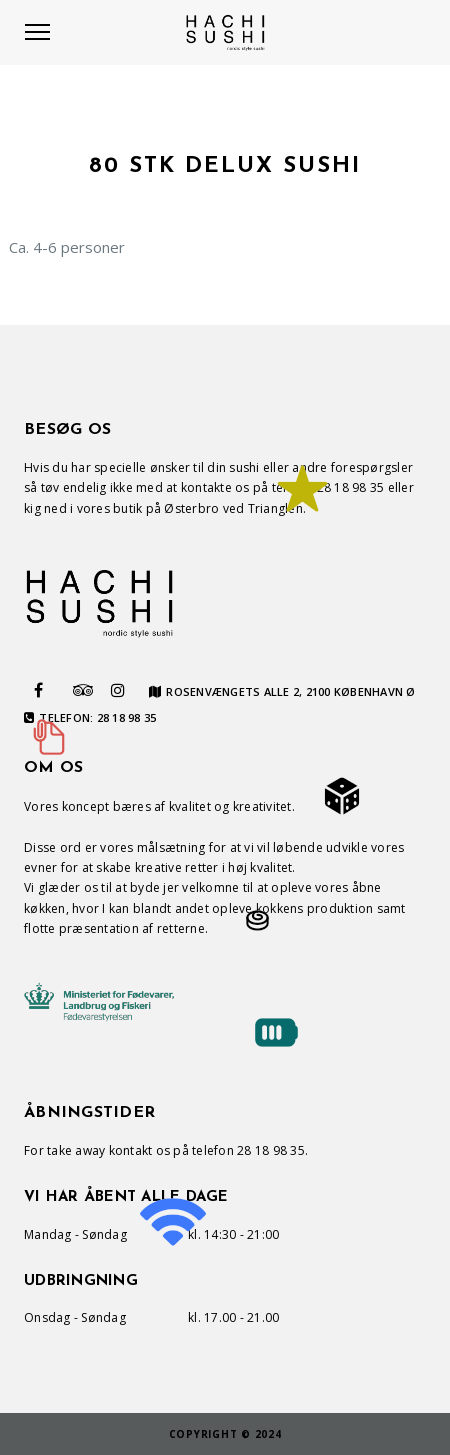 This screenshot has width=450, height=1455. Describe the element at coordinates (276, 1032) in the screenshot. I see `indicates battery at approximately 75% charge` at that location.